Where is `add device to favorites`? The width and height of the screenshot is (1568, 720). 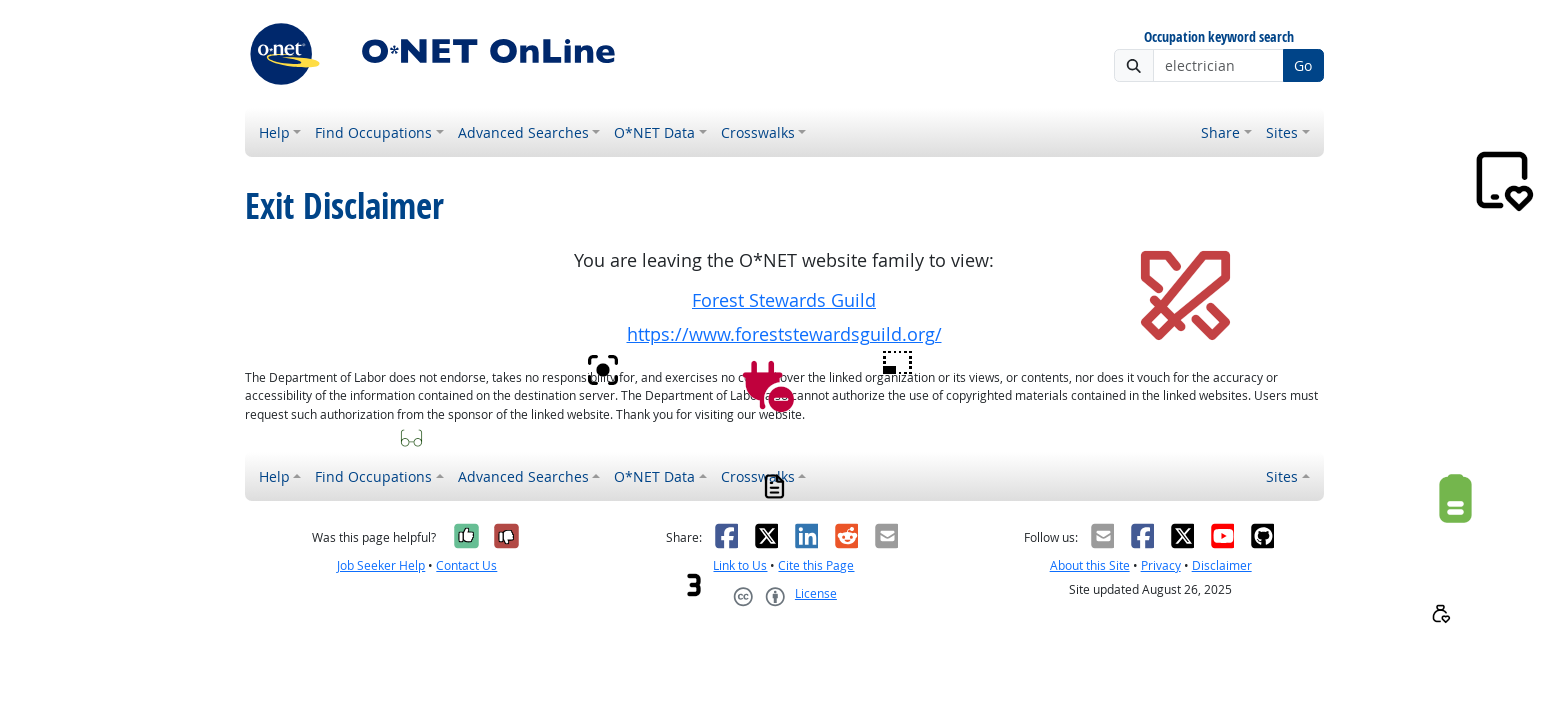 add device to favorites is located at coordinates (1502, 180).